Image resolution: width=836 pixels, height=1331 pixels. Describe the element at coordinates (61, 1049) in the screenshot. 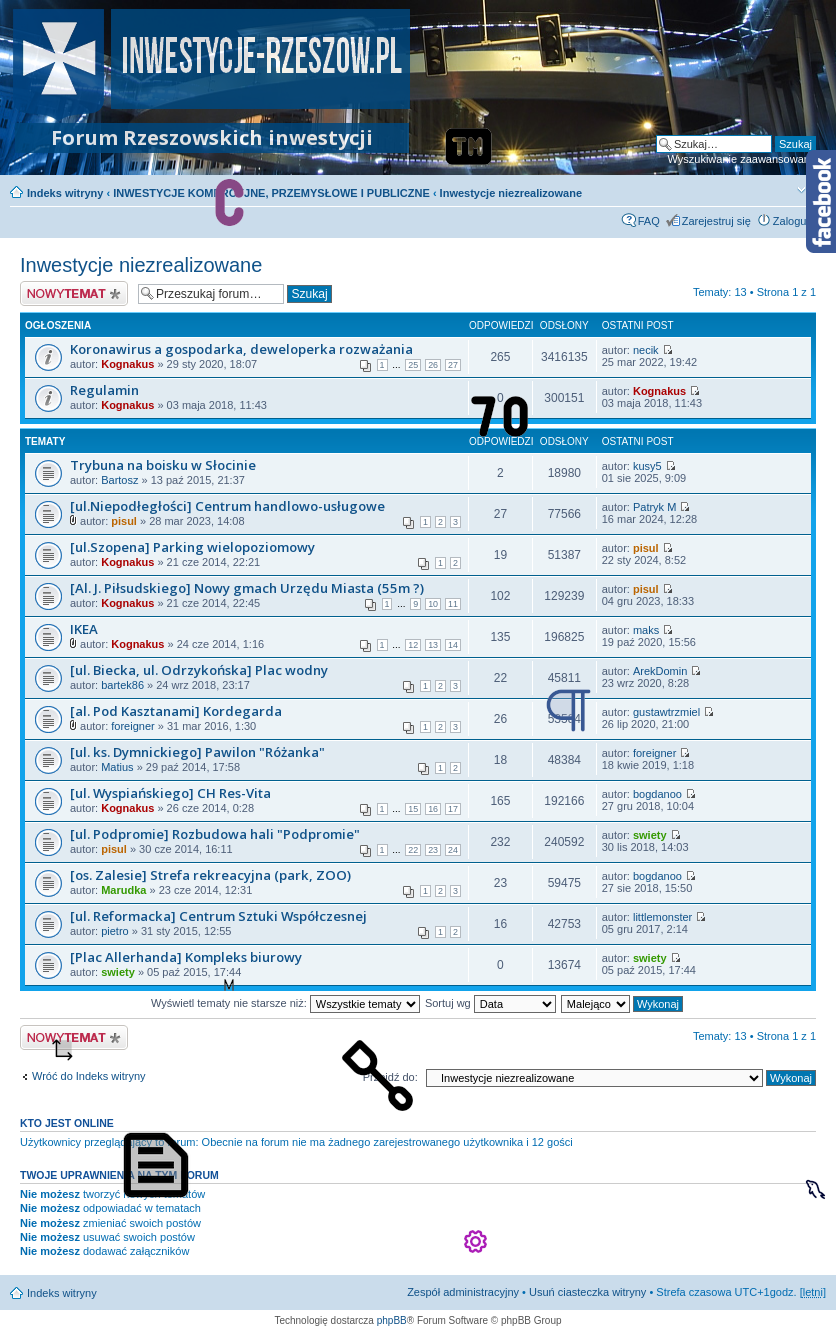

I see `resize or scale an object` at that location.